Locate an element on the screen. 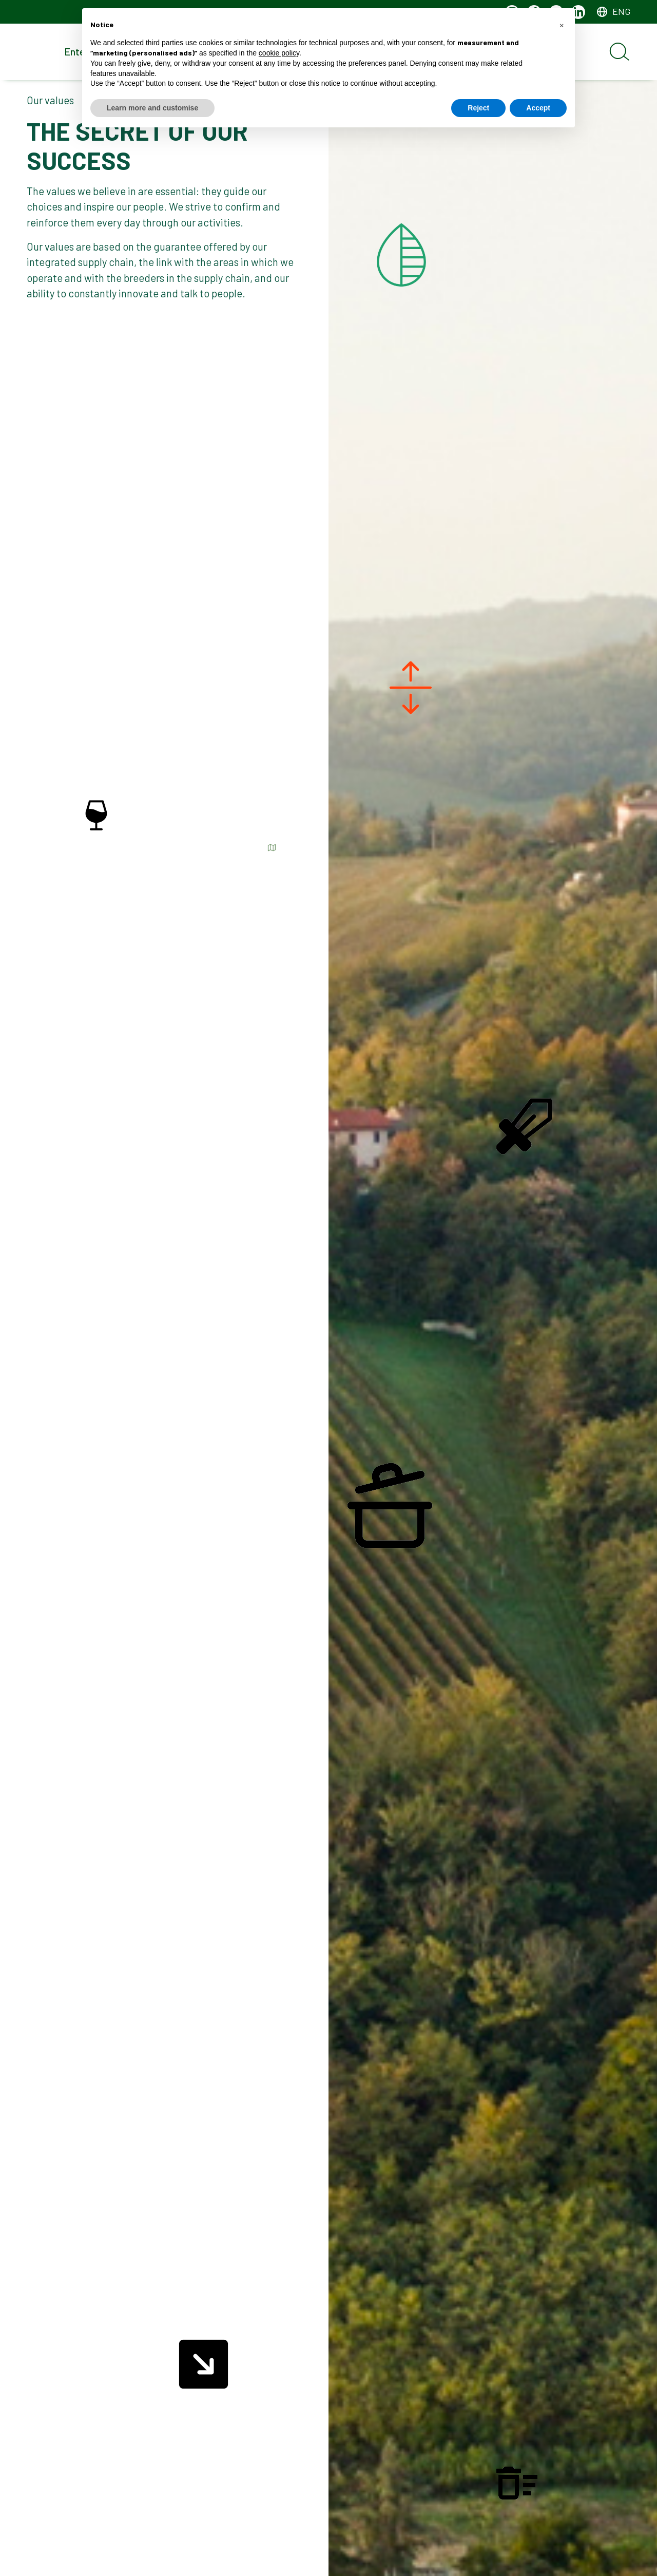  navigate to the bottom-right section is located at coordinates (203, 2364).